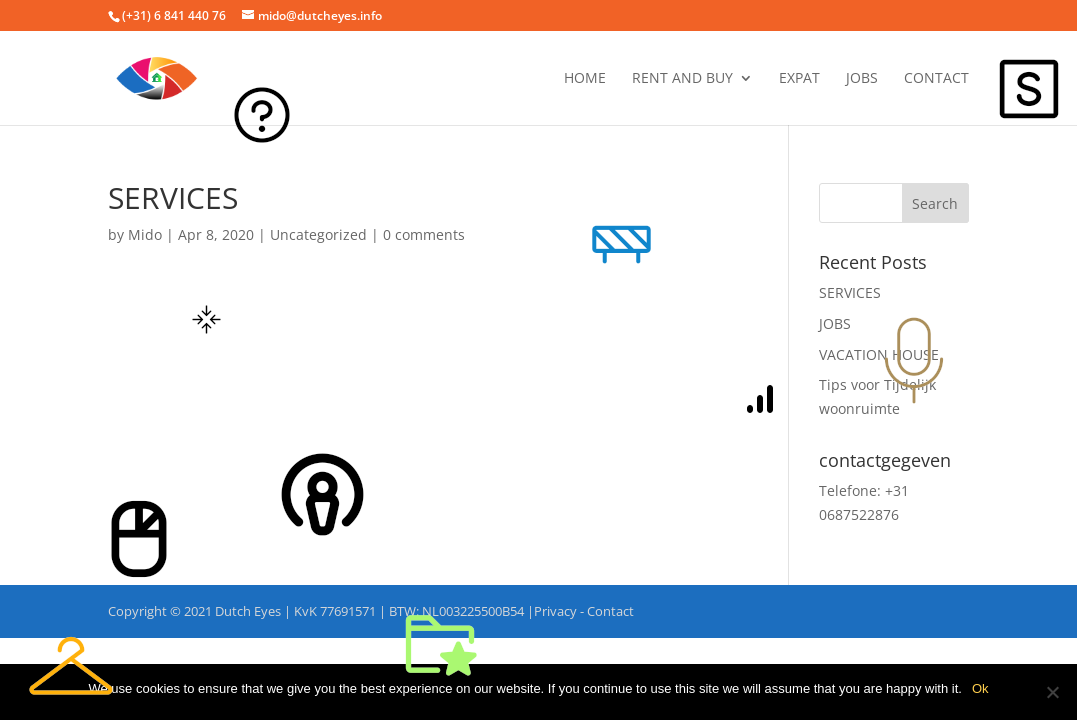 The image size is (1077, 720). What do you see at coordinates (440, 644) in the screenshot?
I see `access your starred or favorite files` at bounding box center [440, 644].